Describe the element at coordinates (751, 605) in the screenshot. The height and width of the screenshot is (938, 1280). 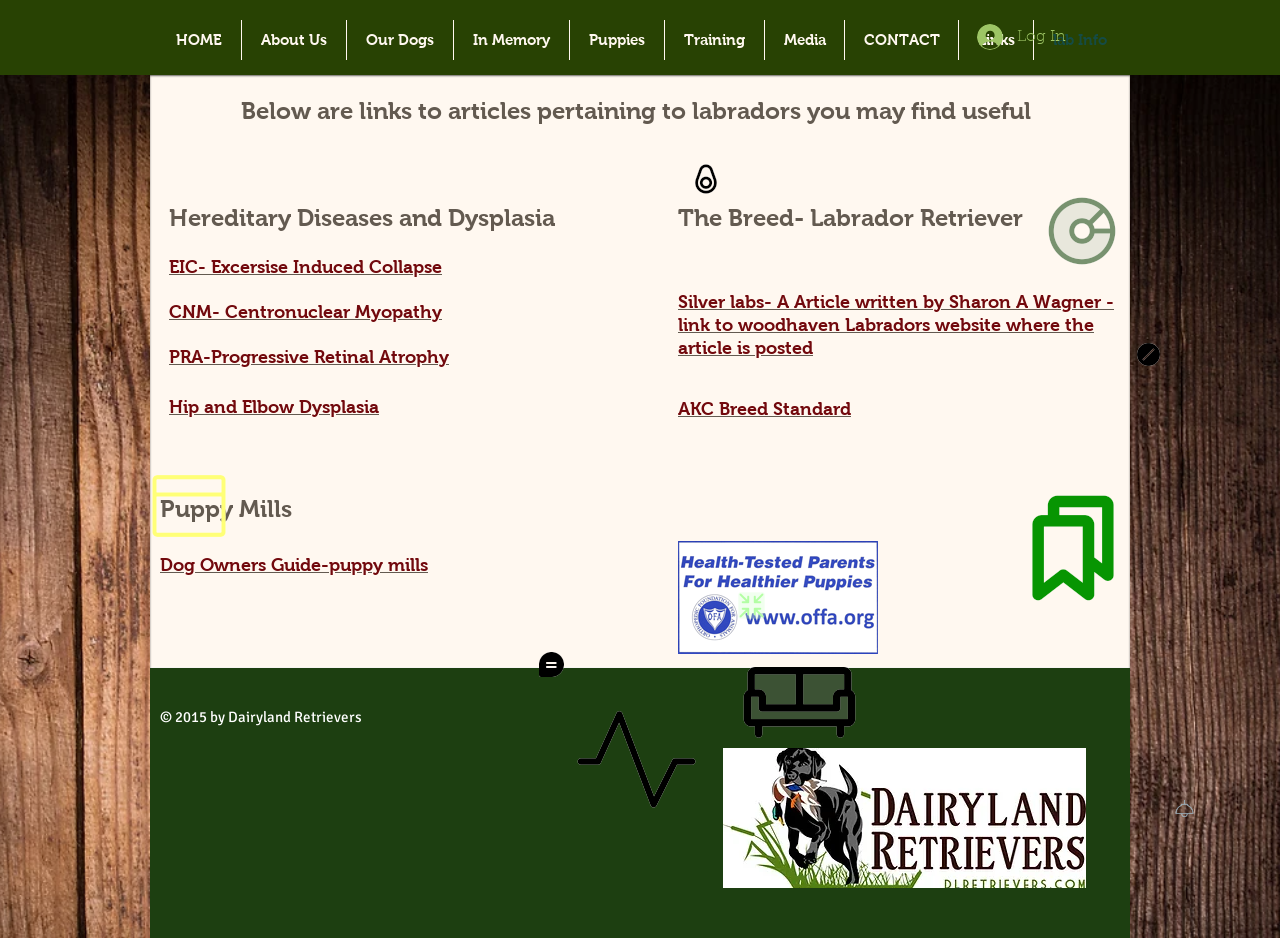
I see `exit fullscreen mode` at that location.